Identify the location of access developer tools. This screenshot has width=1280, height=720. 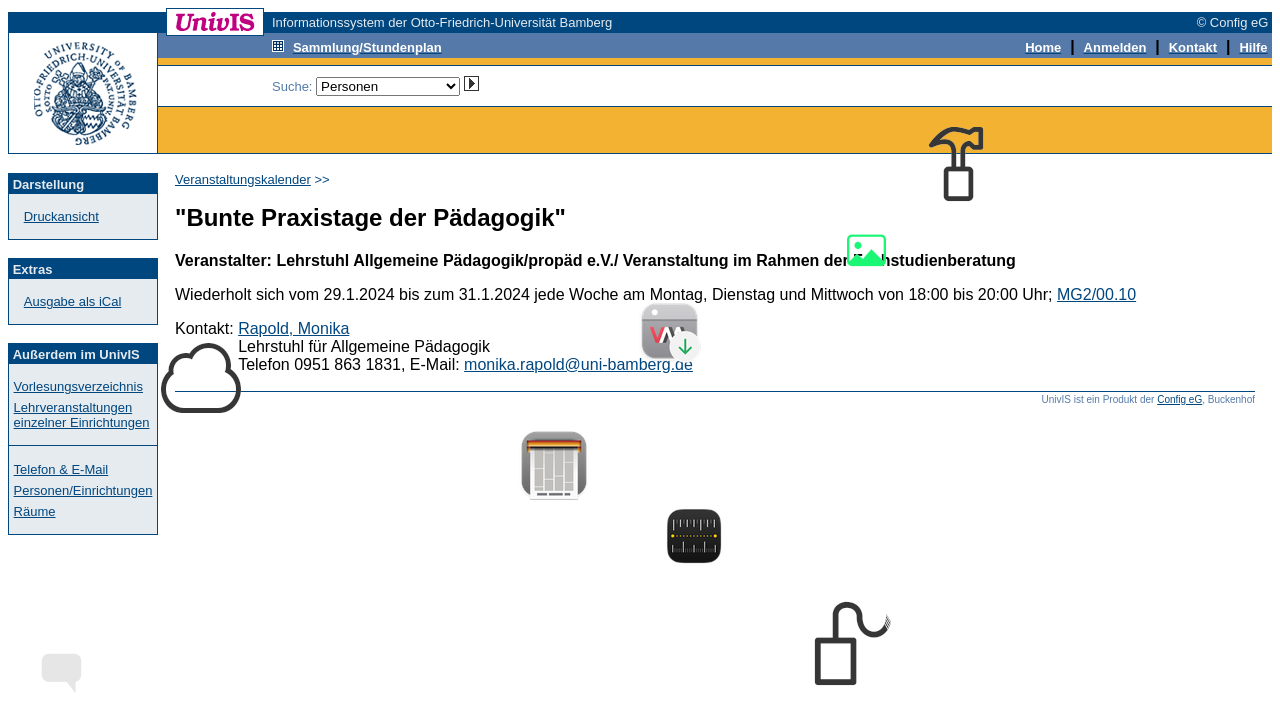
(958, 166).